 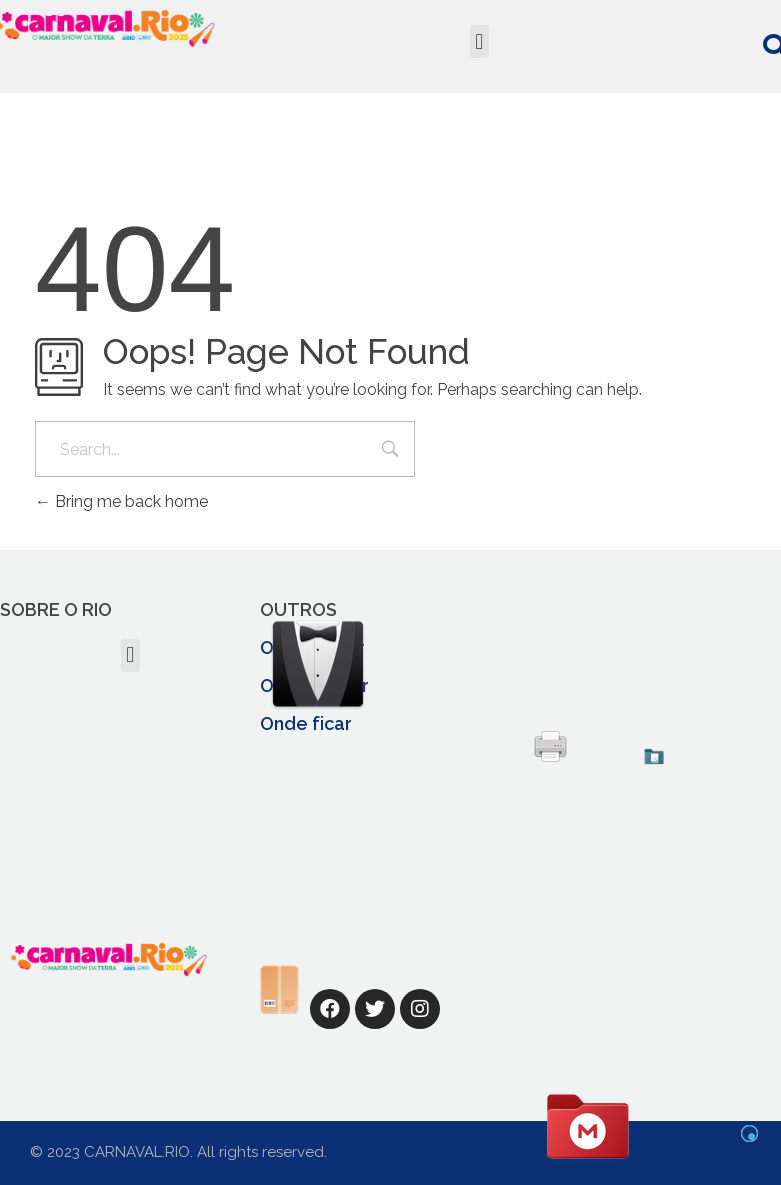 What do you see at coordinates (654, 757) in the screenshot?
I see `open lumion project files folder` at bounding box center [654, 757].